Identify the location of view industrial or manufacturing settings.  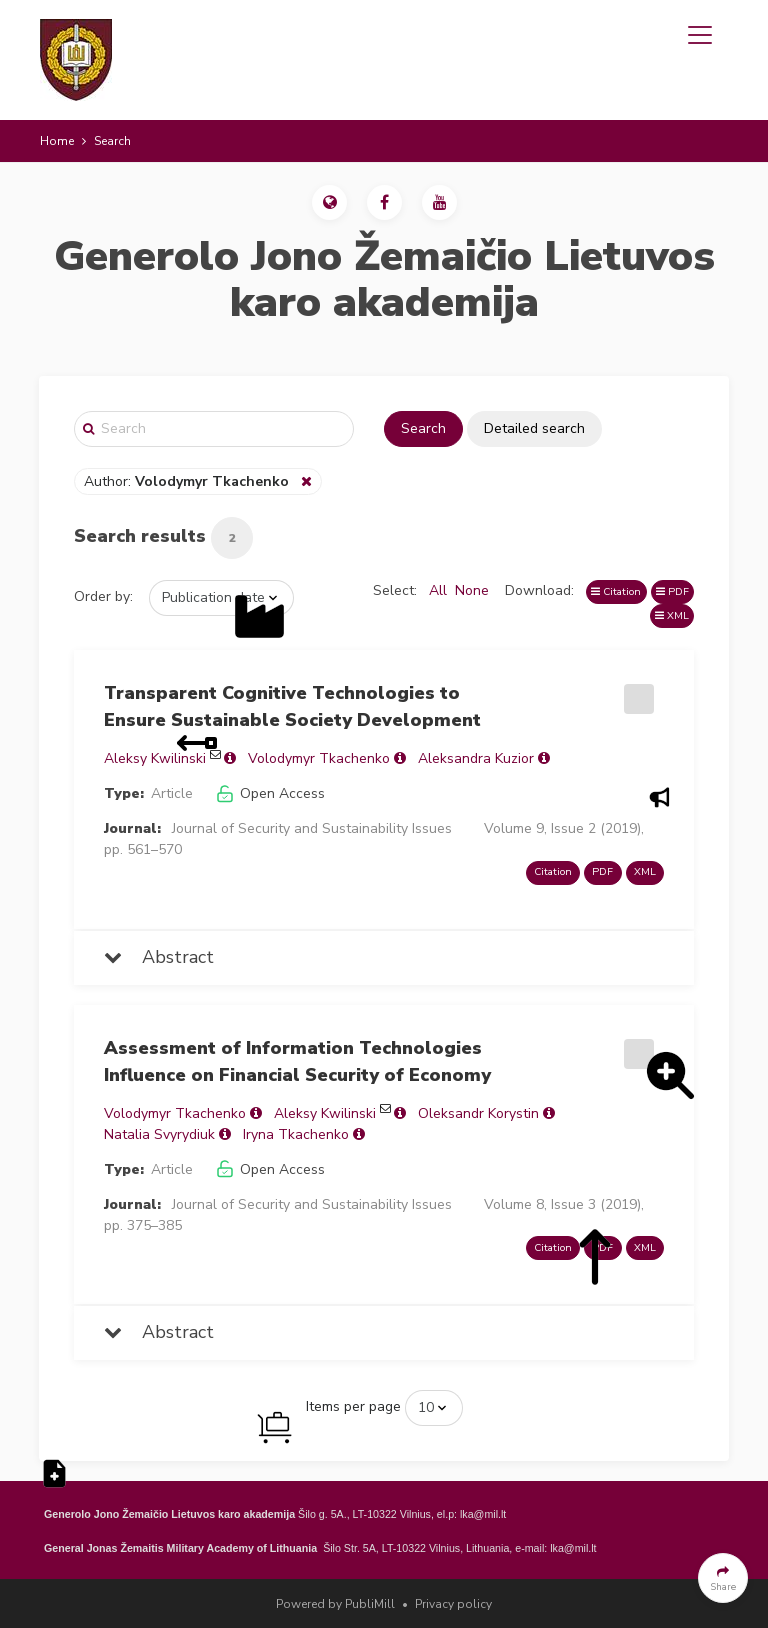
(259, 616).